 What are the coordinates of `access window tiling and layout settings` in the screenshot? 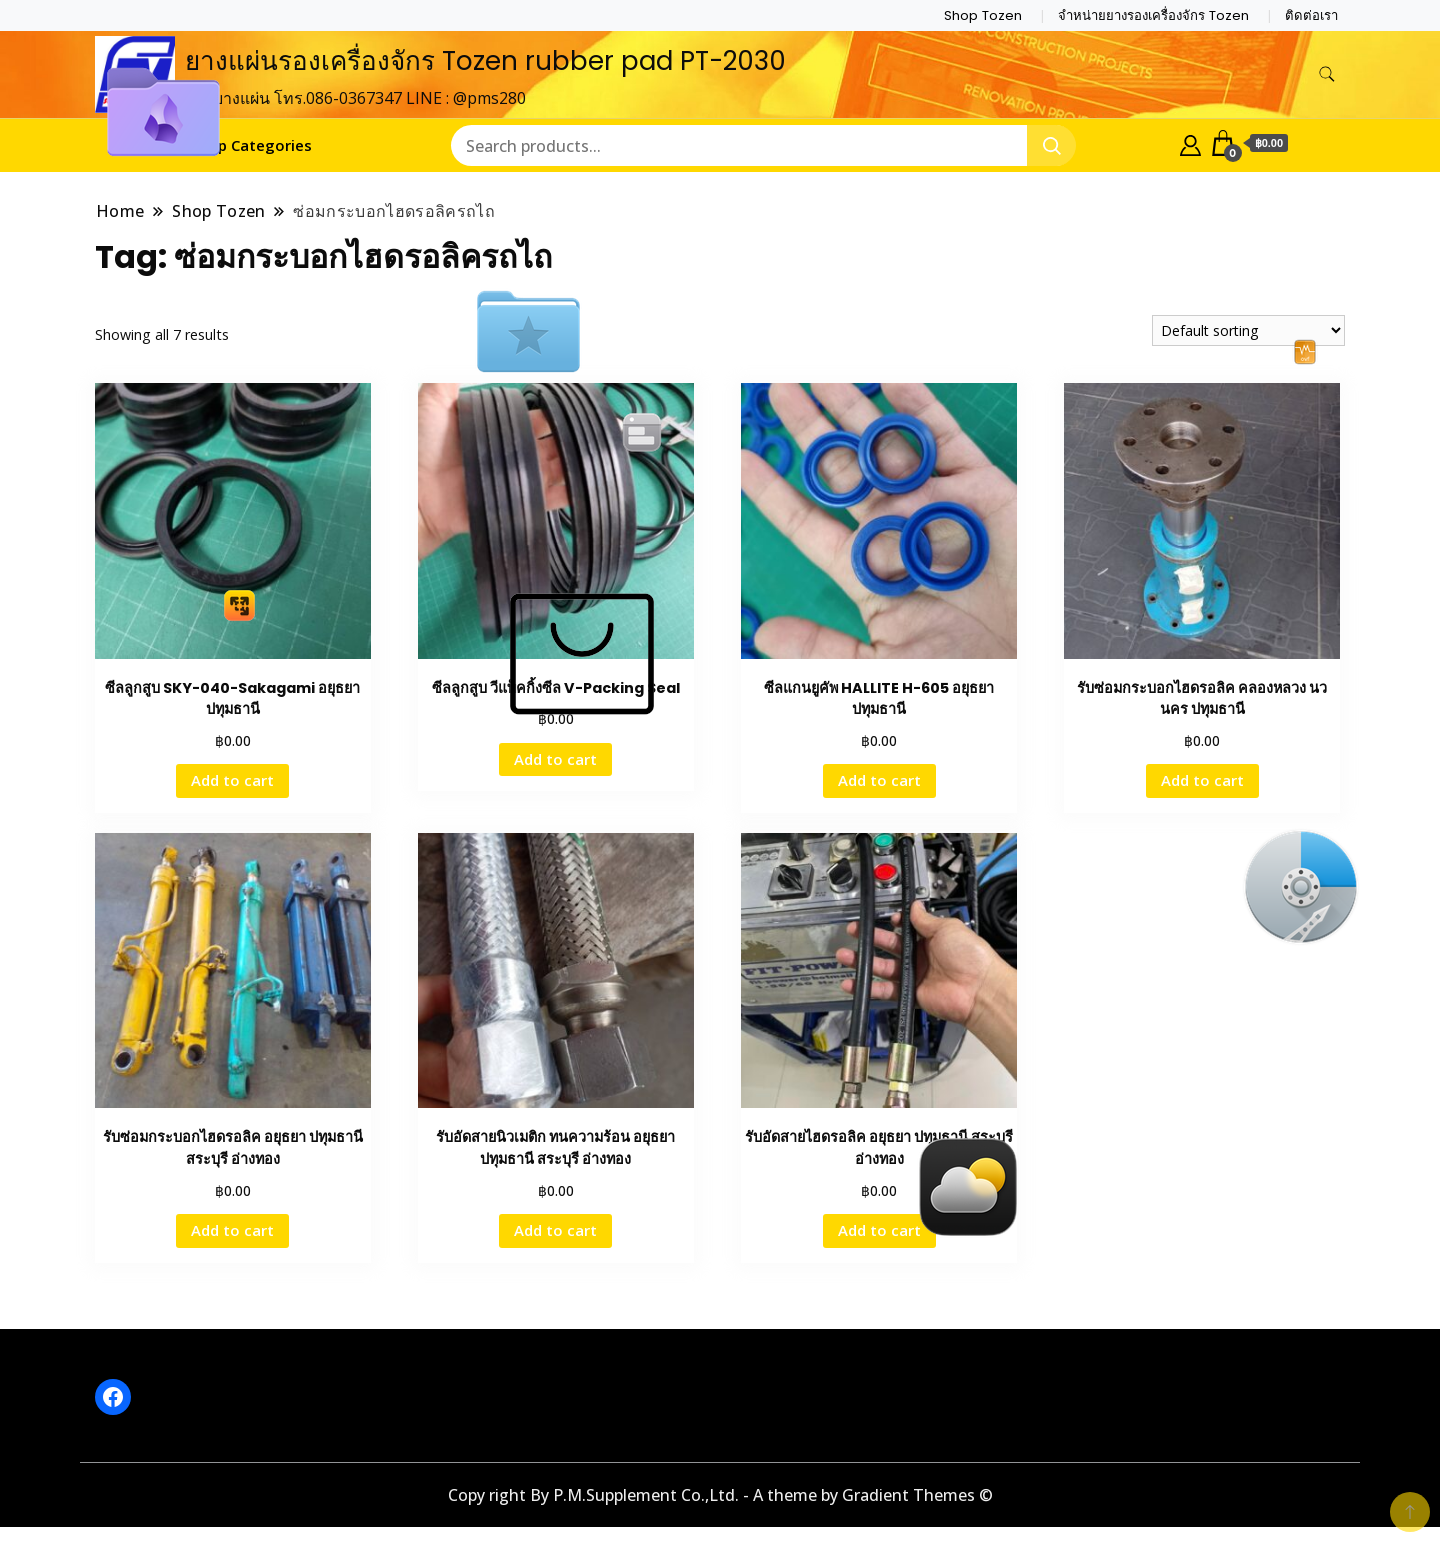 It's located at (642, 433).